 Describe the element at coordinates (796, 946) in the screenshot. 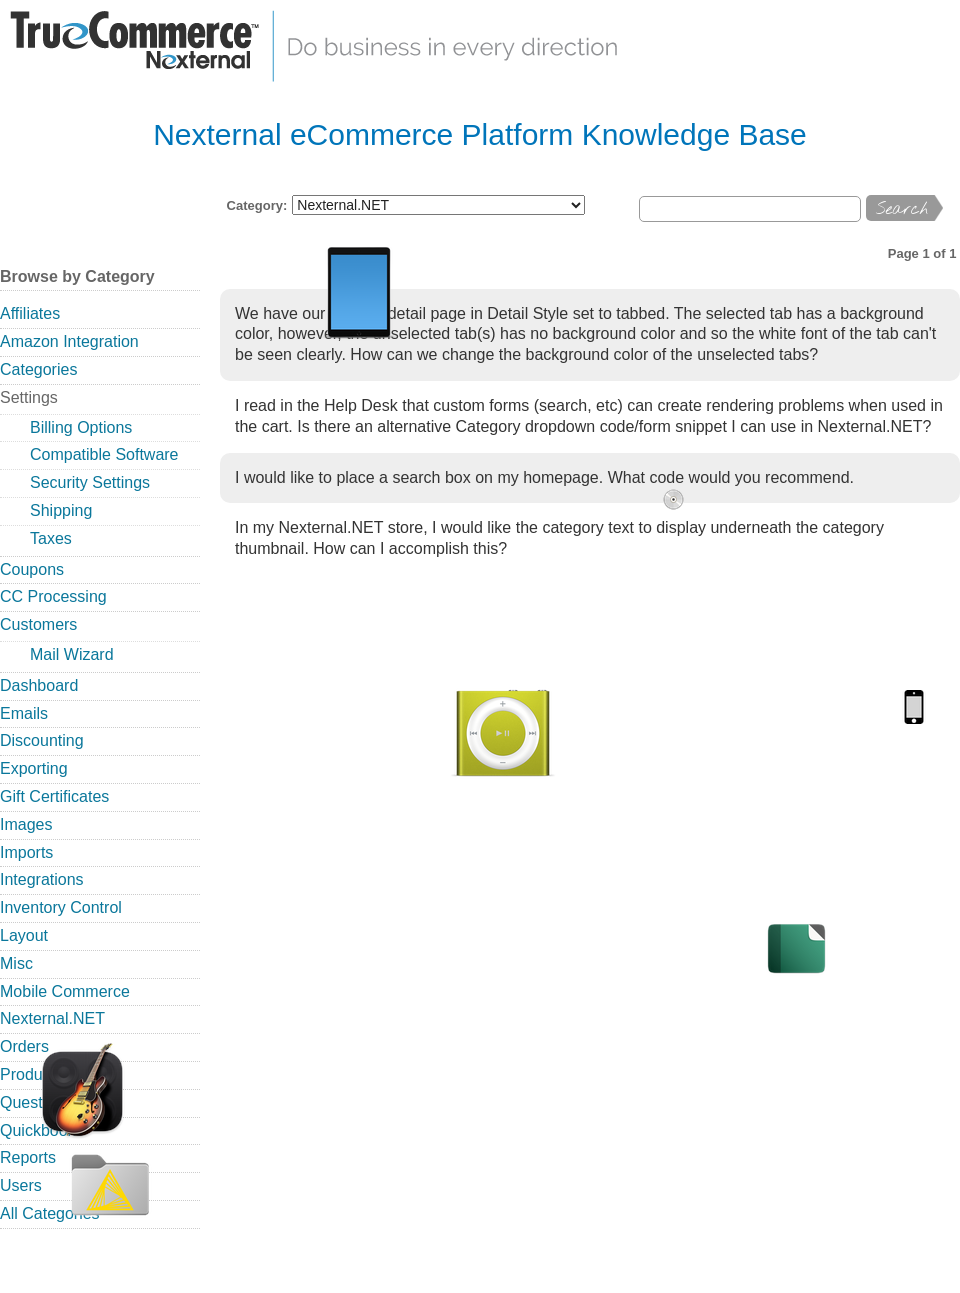

I see `change your desktop wallpaper` at that location.